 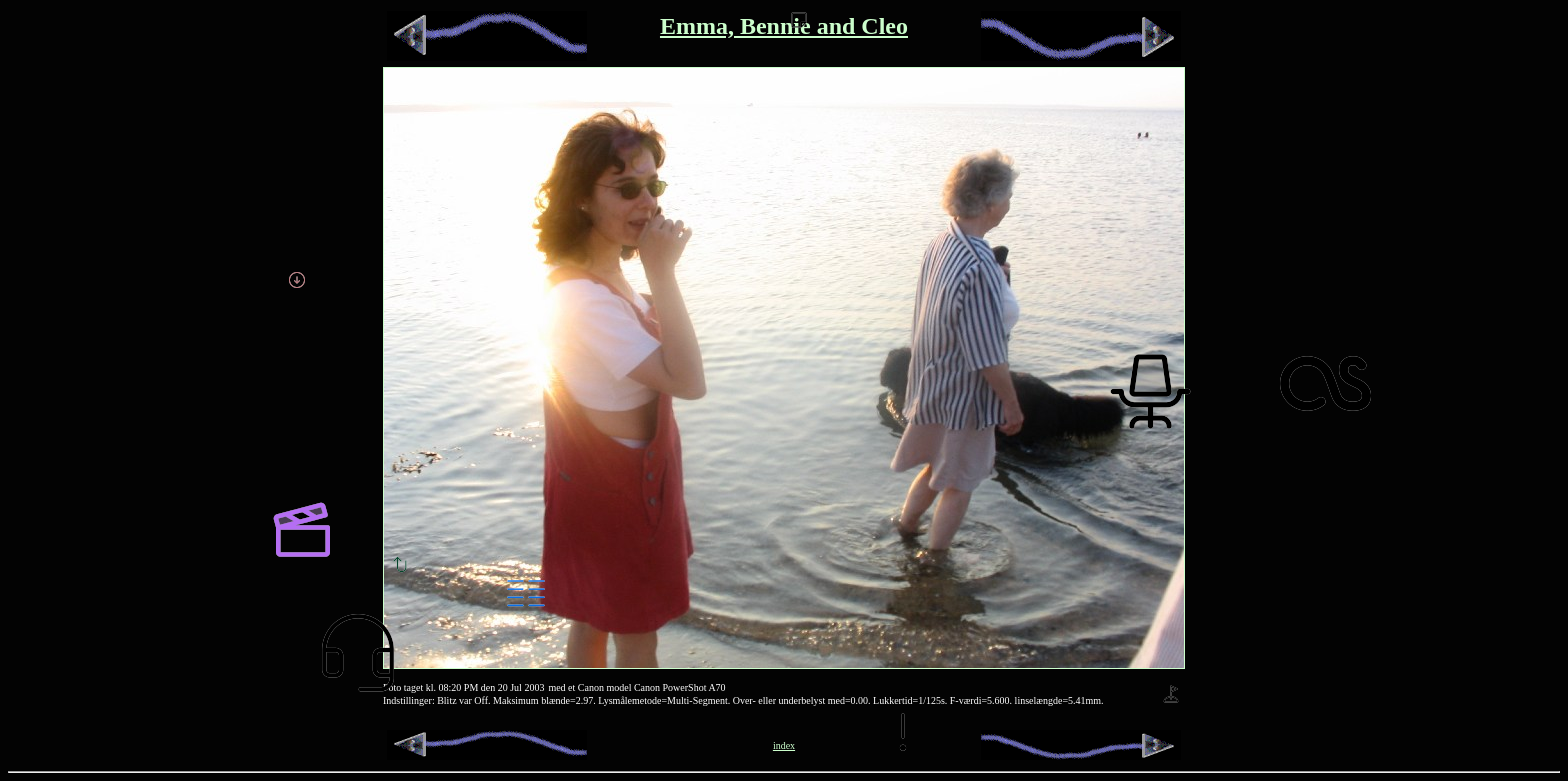 I want to click on switch to multi-column text layout, so click(x=526, y=594).